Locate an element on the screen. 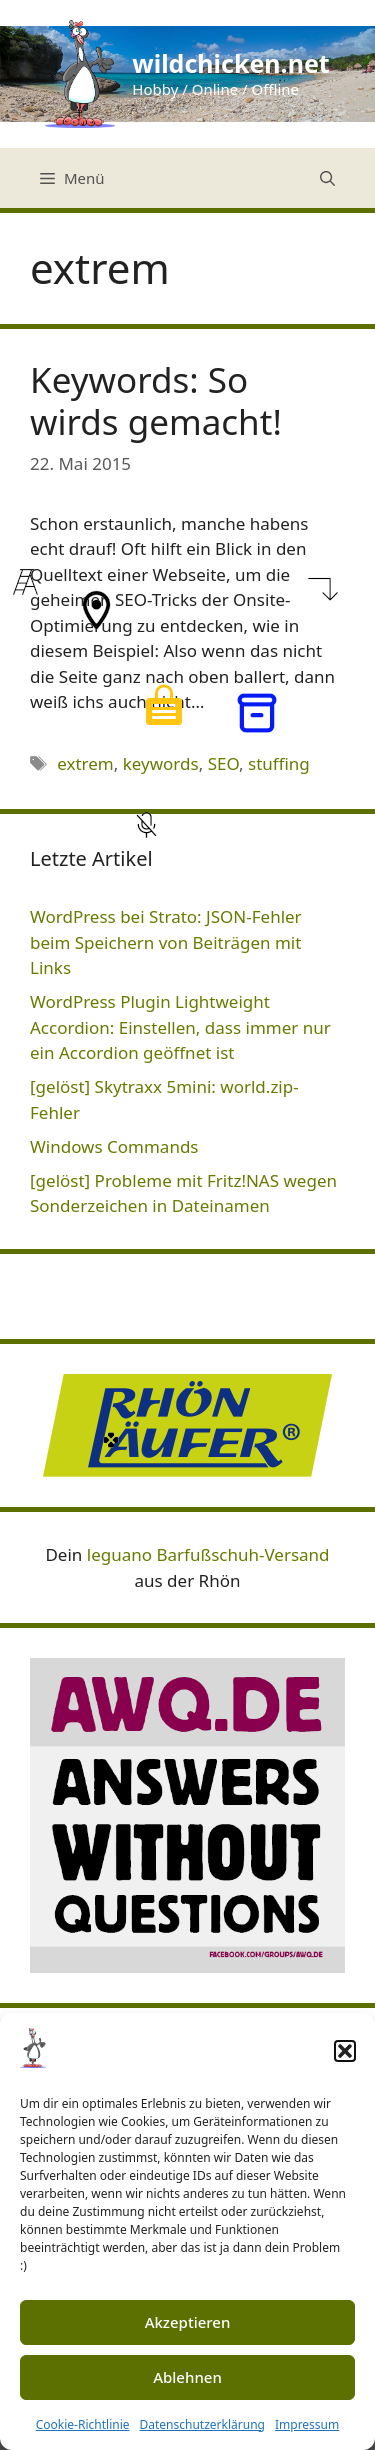 This screenshot has width=375, height=2450. access tools or equipment section is located at coordinates (26, 582).